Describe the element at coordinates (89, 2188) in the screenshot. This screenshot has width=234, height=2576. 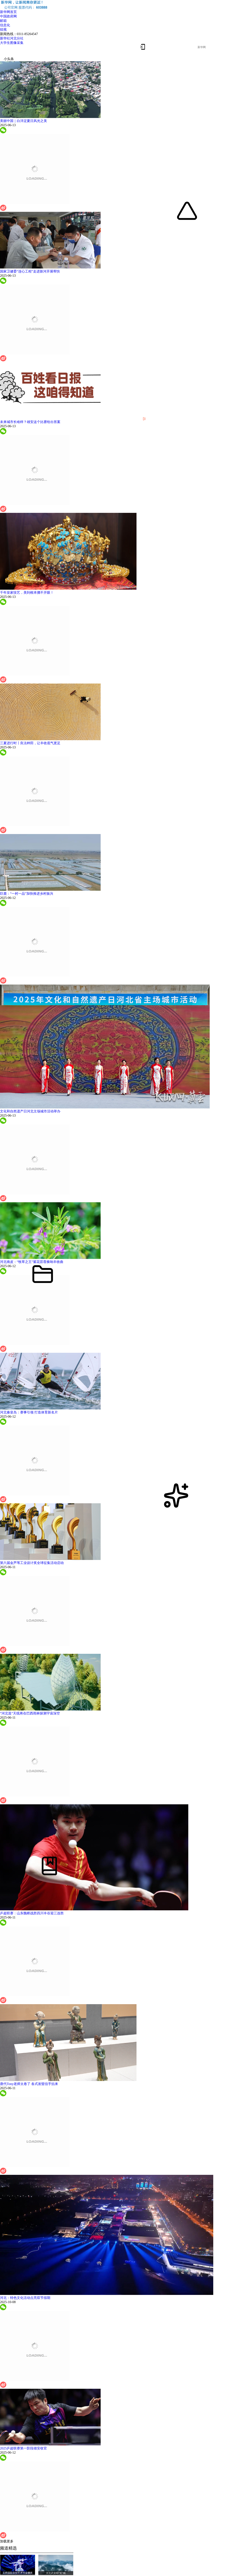
I see `take a coffee break or set a break reminder` at that location.